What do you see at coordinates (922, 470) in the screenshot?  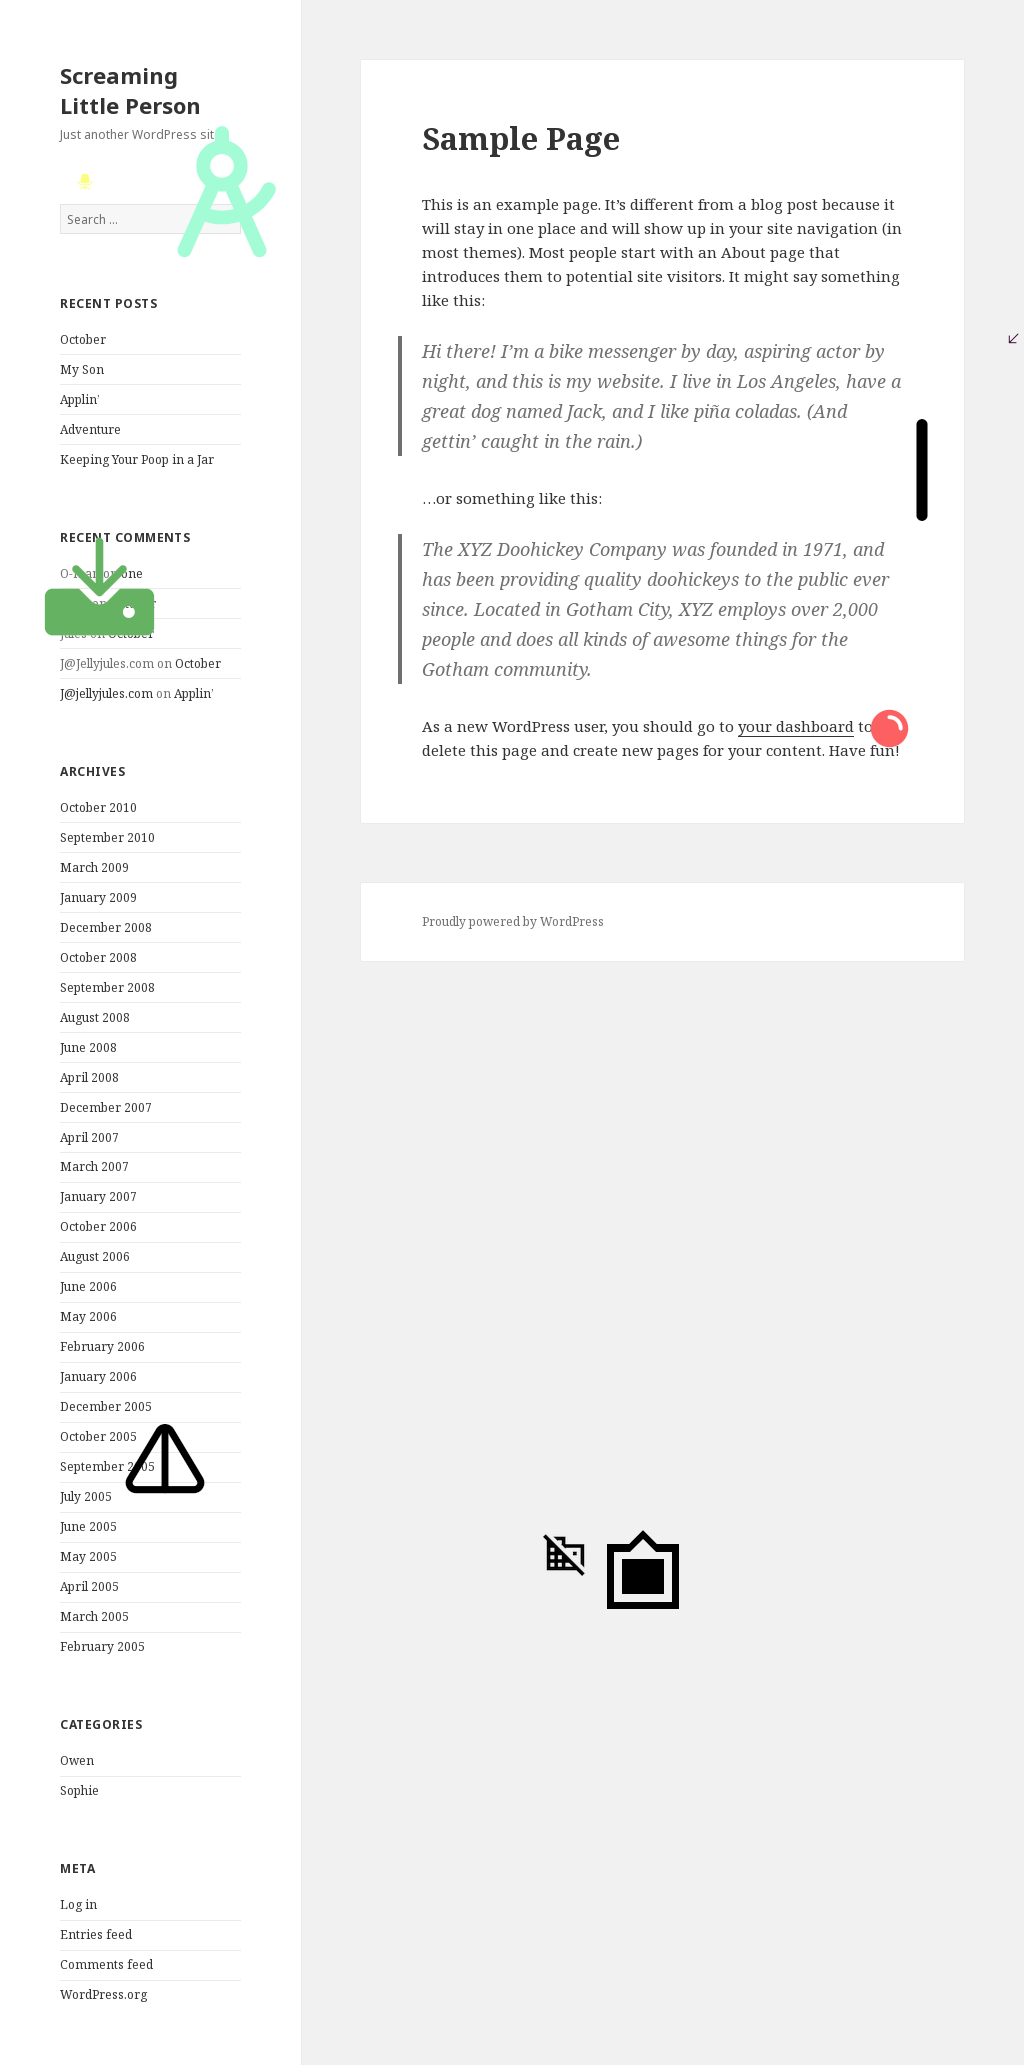 I see `indicates information or help tooltip` at bounding box center [922, 470].